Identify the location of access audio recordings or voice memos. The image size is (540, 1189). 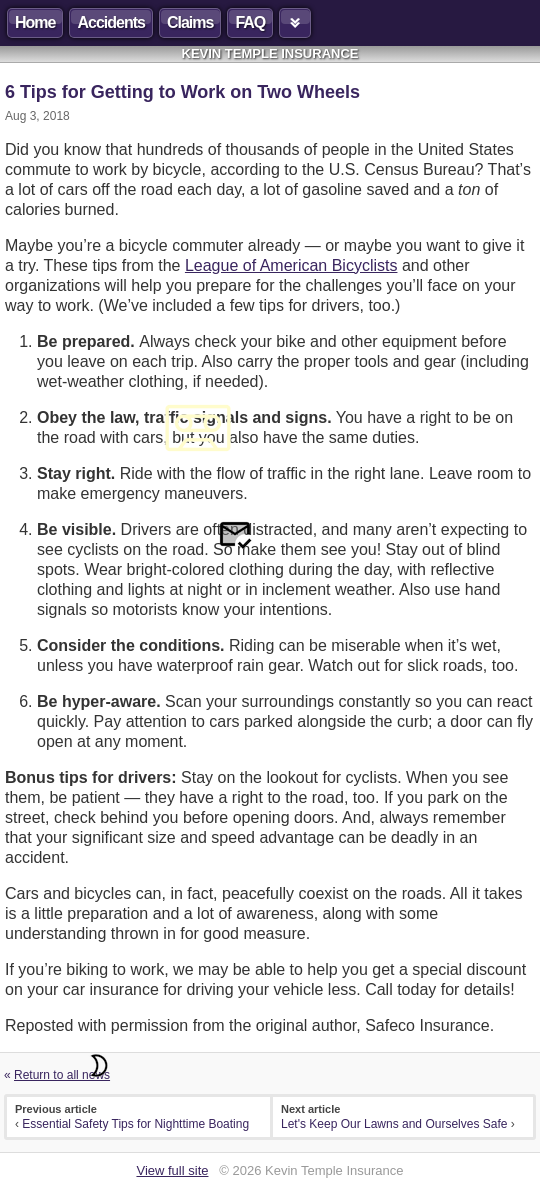
(198, 428).